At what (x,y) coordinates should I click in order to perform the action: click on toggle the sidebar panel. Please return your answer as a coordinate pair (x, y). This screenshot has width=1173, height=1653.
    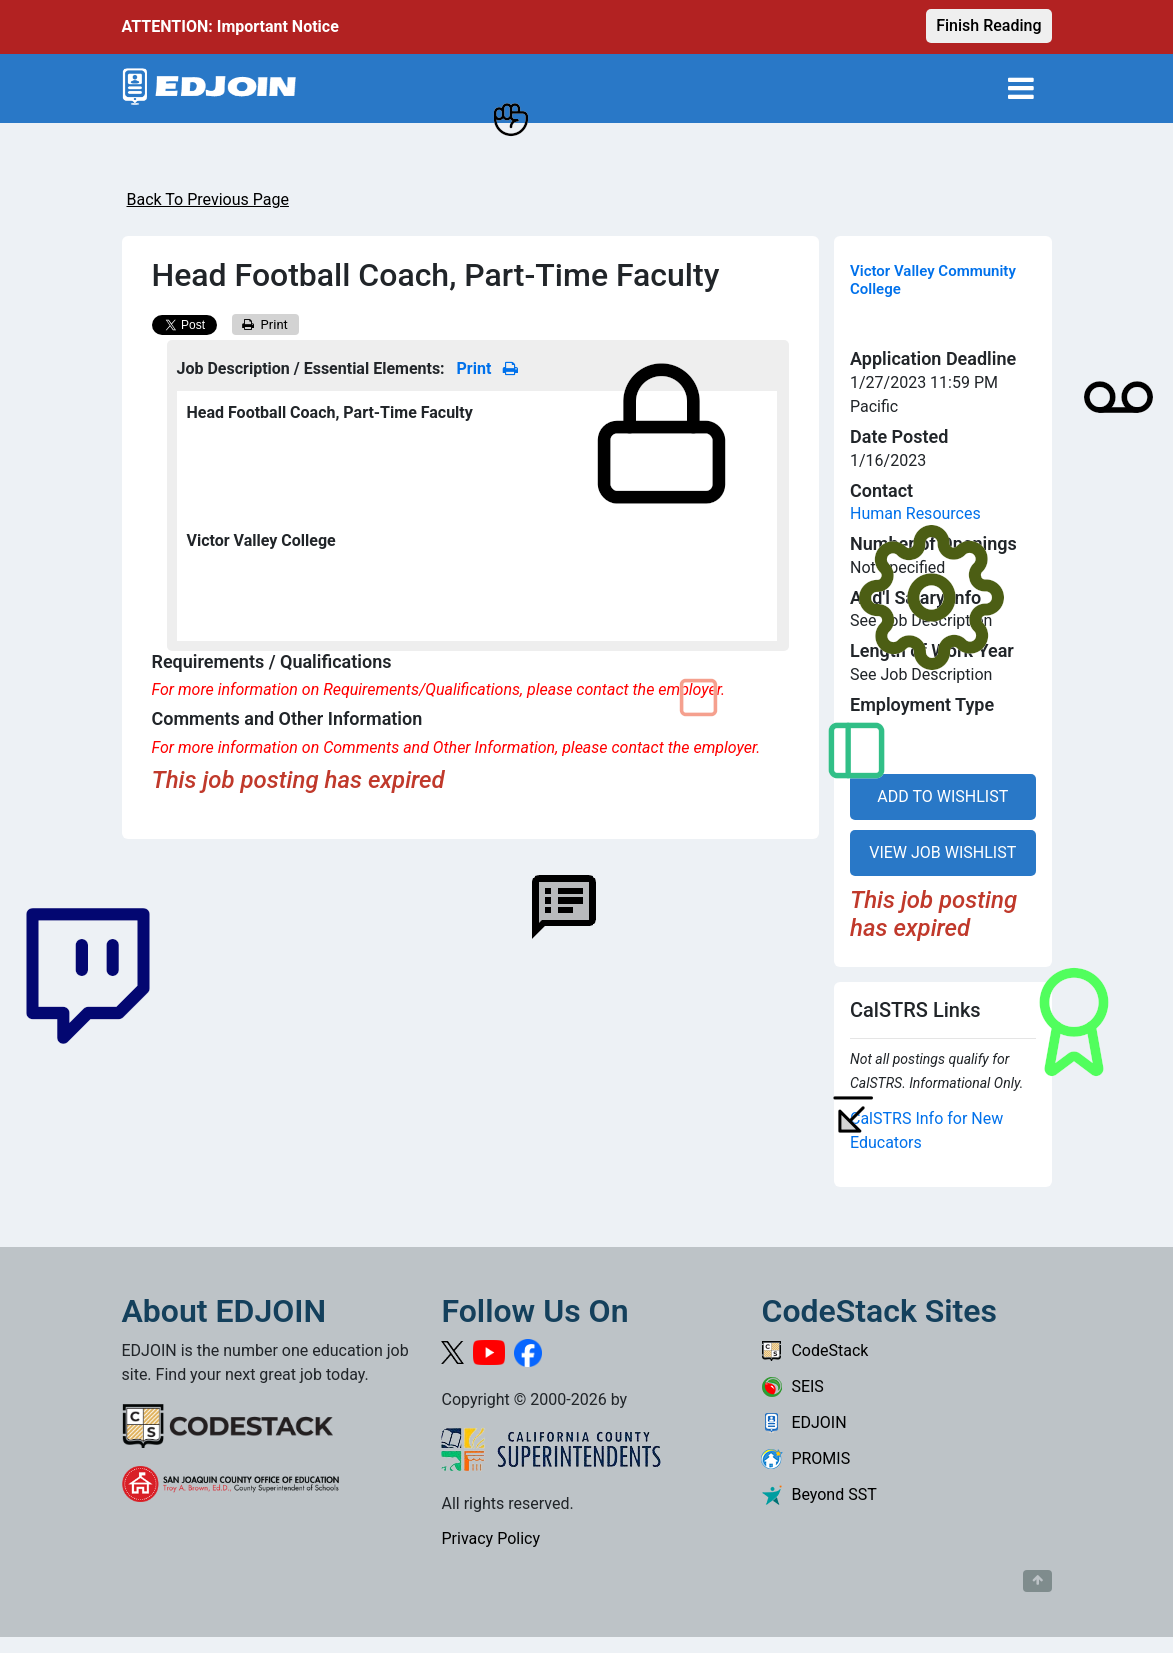
    Looking at the image, I should click on (856, 750).